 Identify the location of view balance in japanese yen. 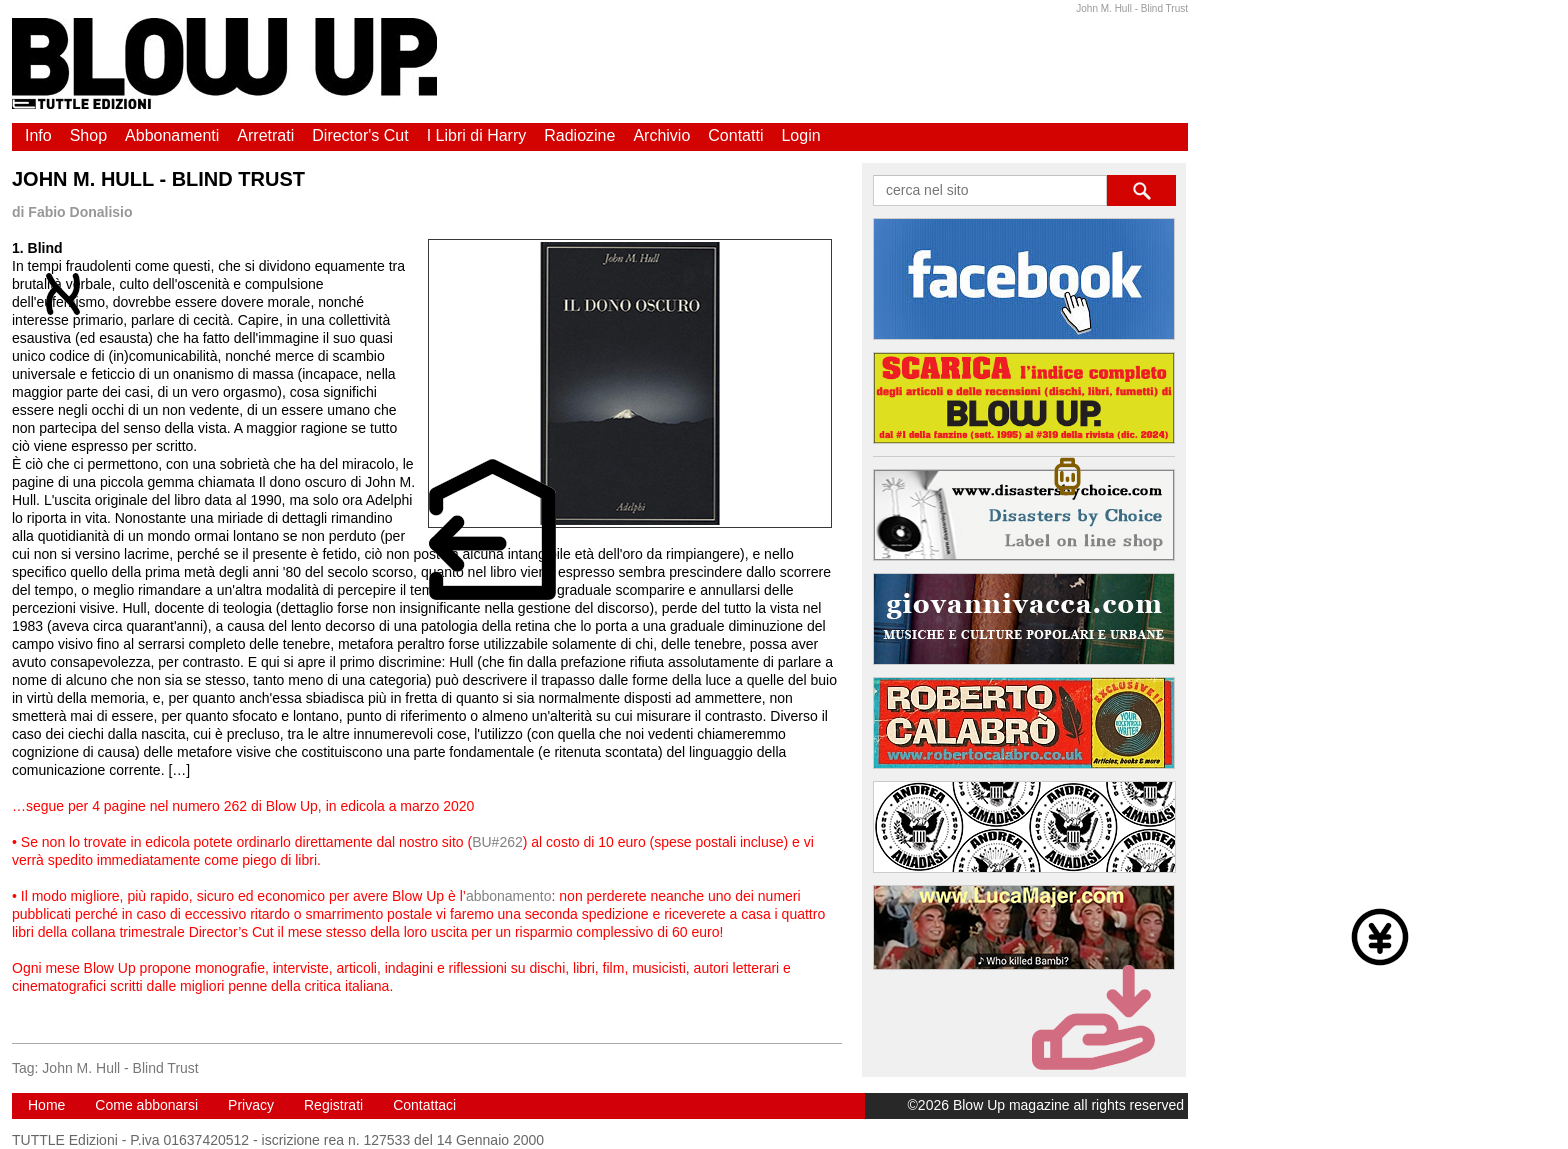
(1380, 937).